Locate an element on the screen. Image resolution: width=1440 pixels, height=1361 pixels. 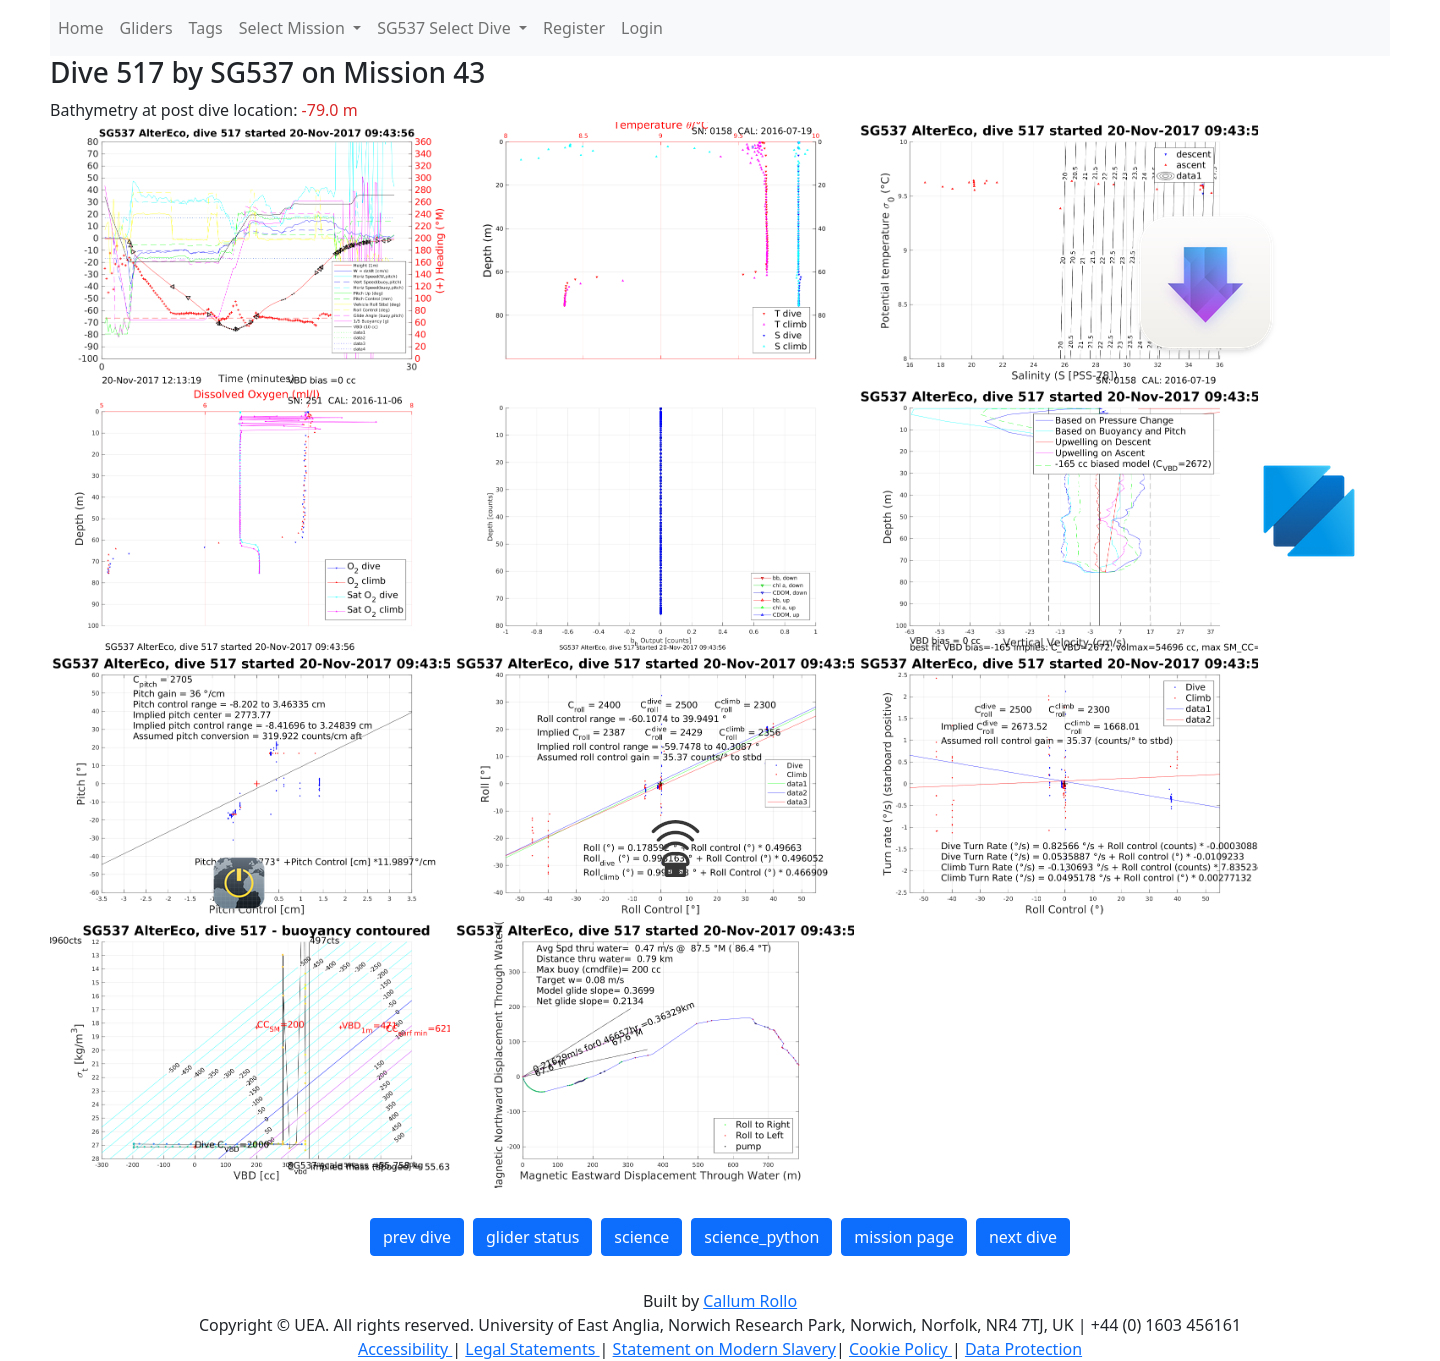
open internal company application is located at coordinates (1309, 511).